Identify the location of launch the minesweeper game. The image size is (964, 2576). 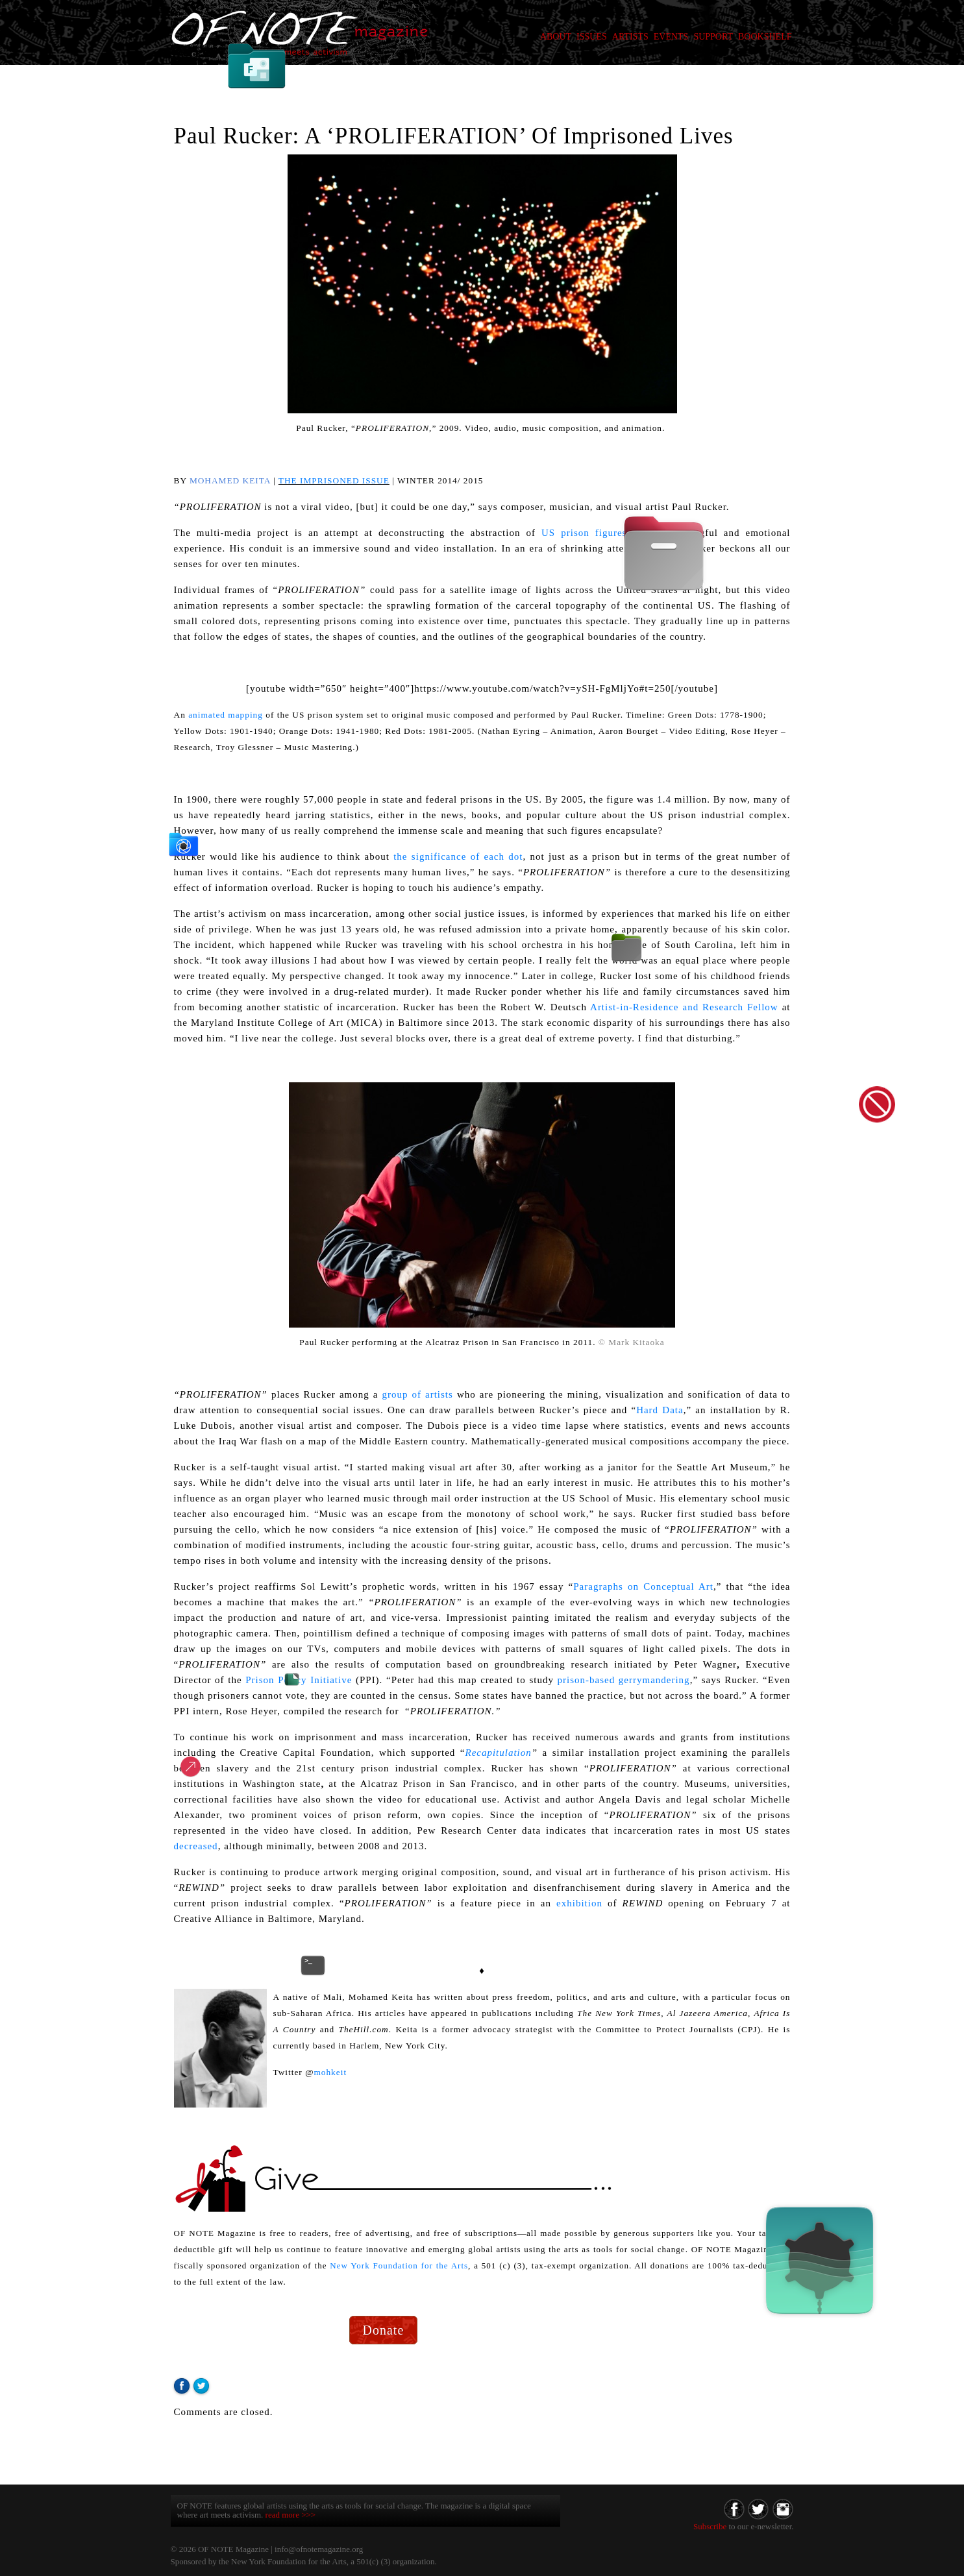
(819, 2260).